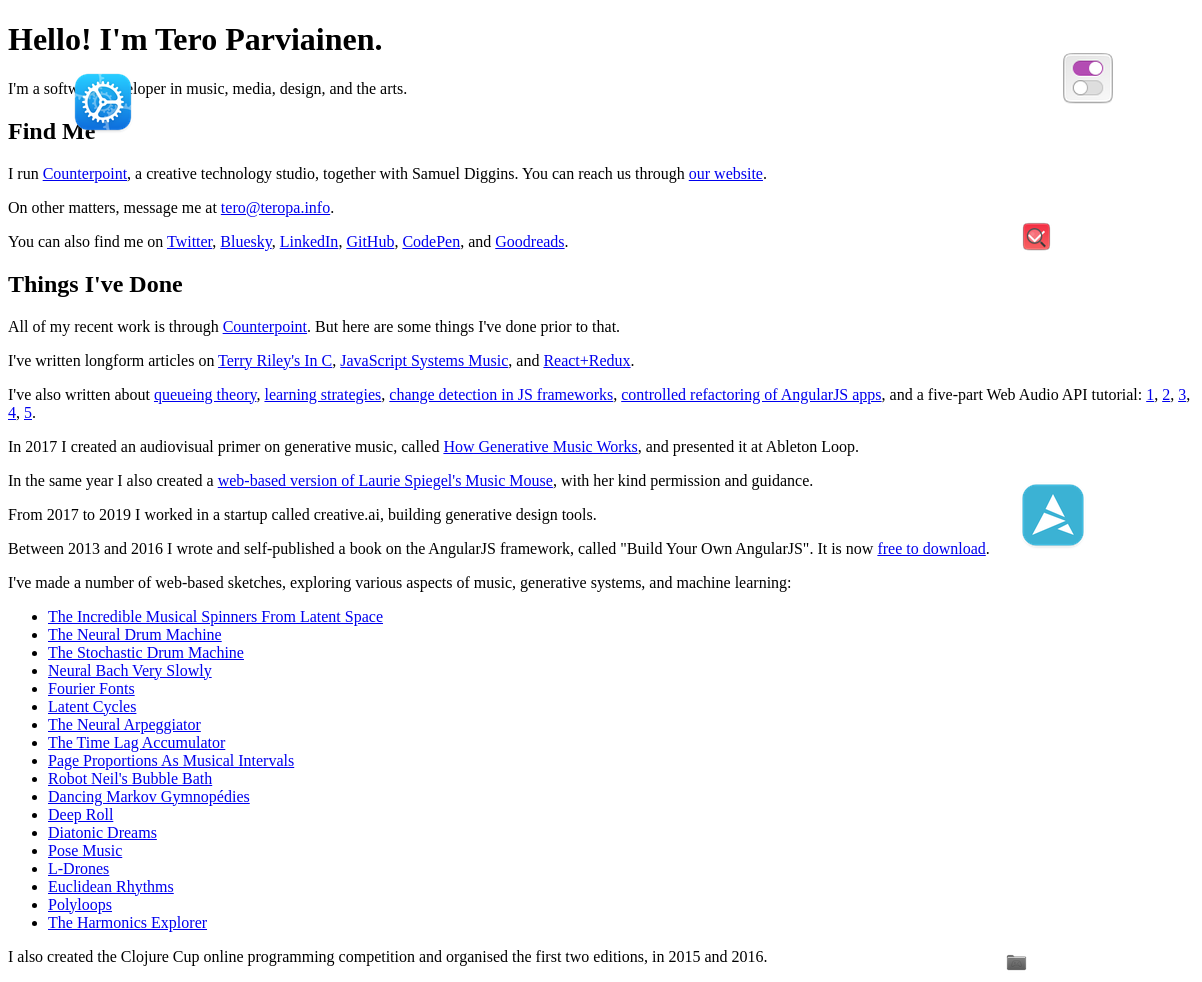 Image resolution: width=1202 pixels, height=982 pixels. Describe the element at coordinates (1016, 962) in the screenshot. I see `open your games folder` at that location.